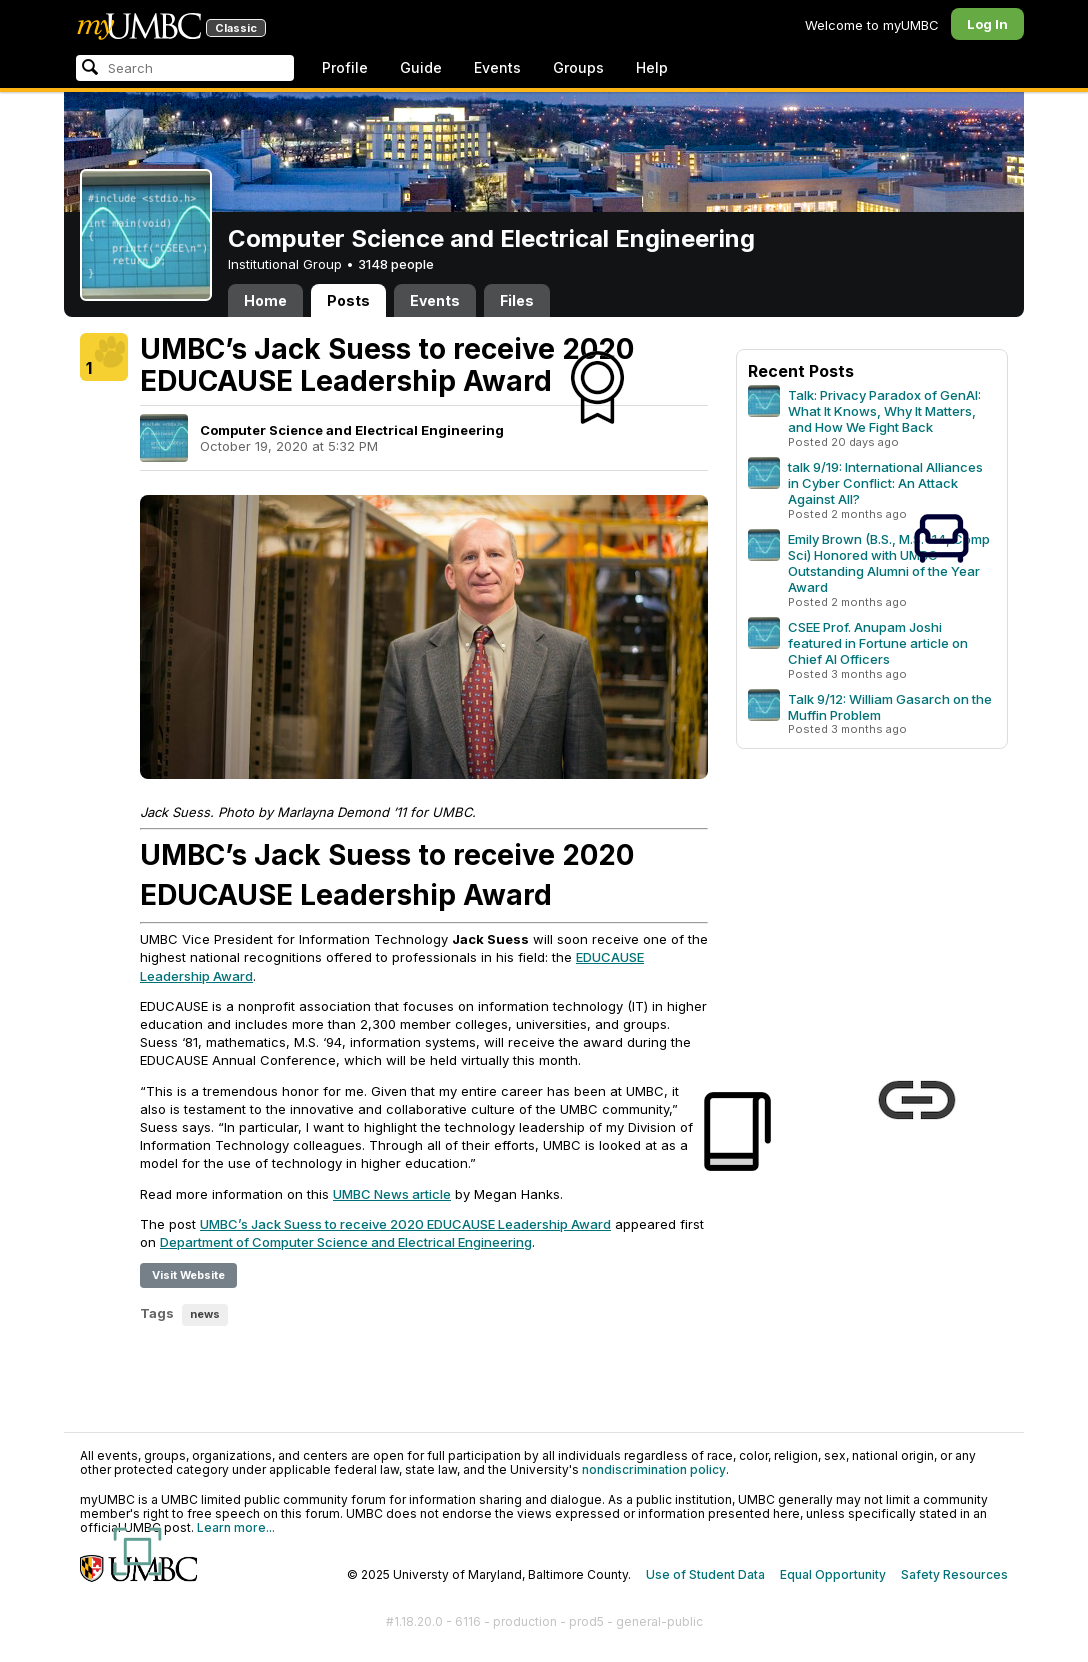  What do you see at coordinates (941, 538) in the screenshot?
I see `browse furniture or home decor items` at bounding box center [941, 538].